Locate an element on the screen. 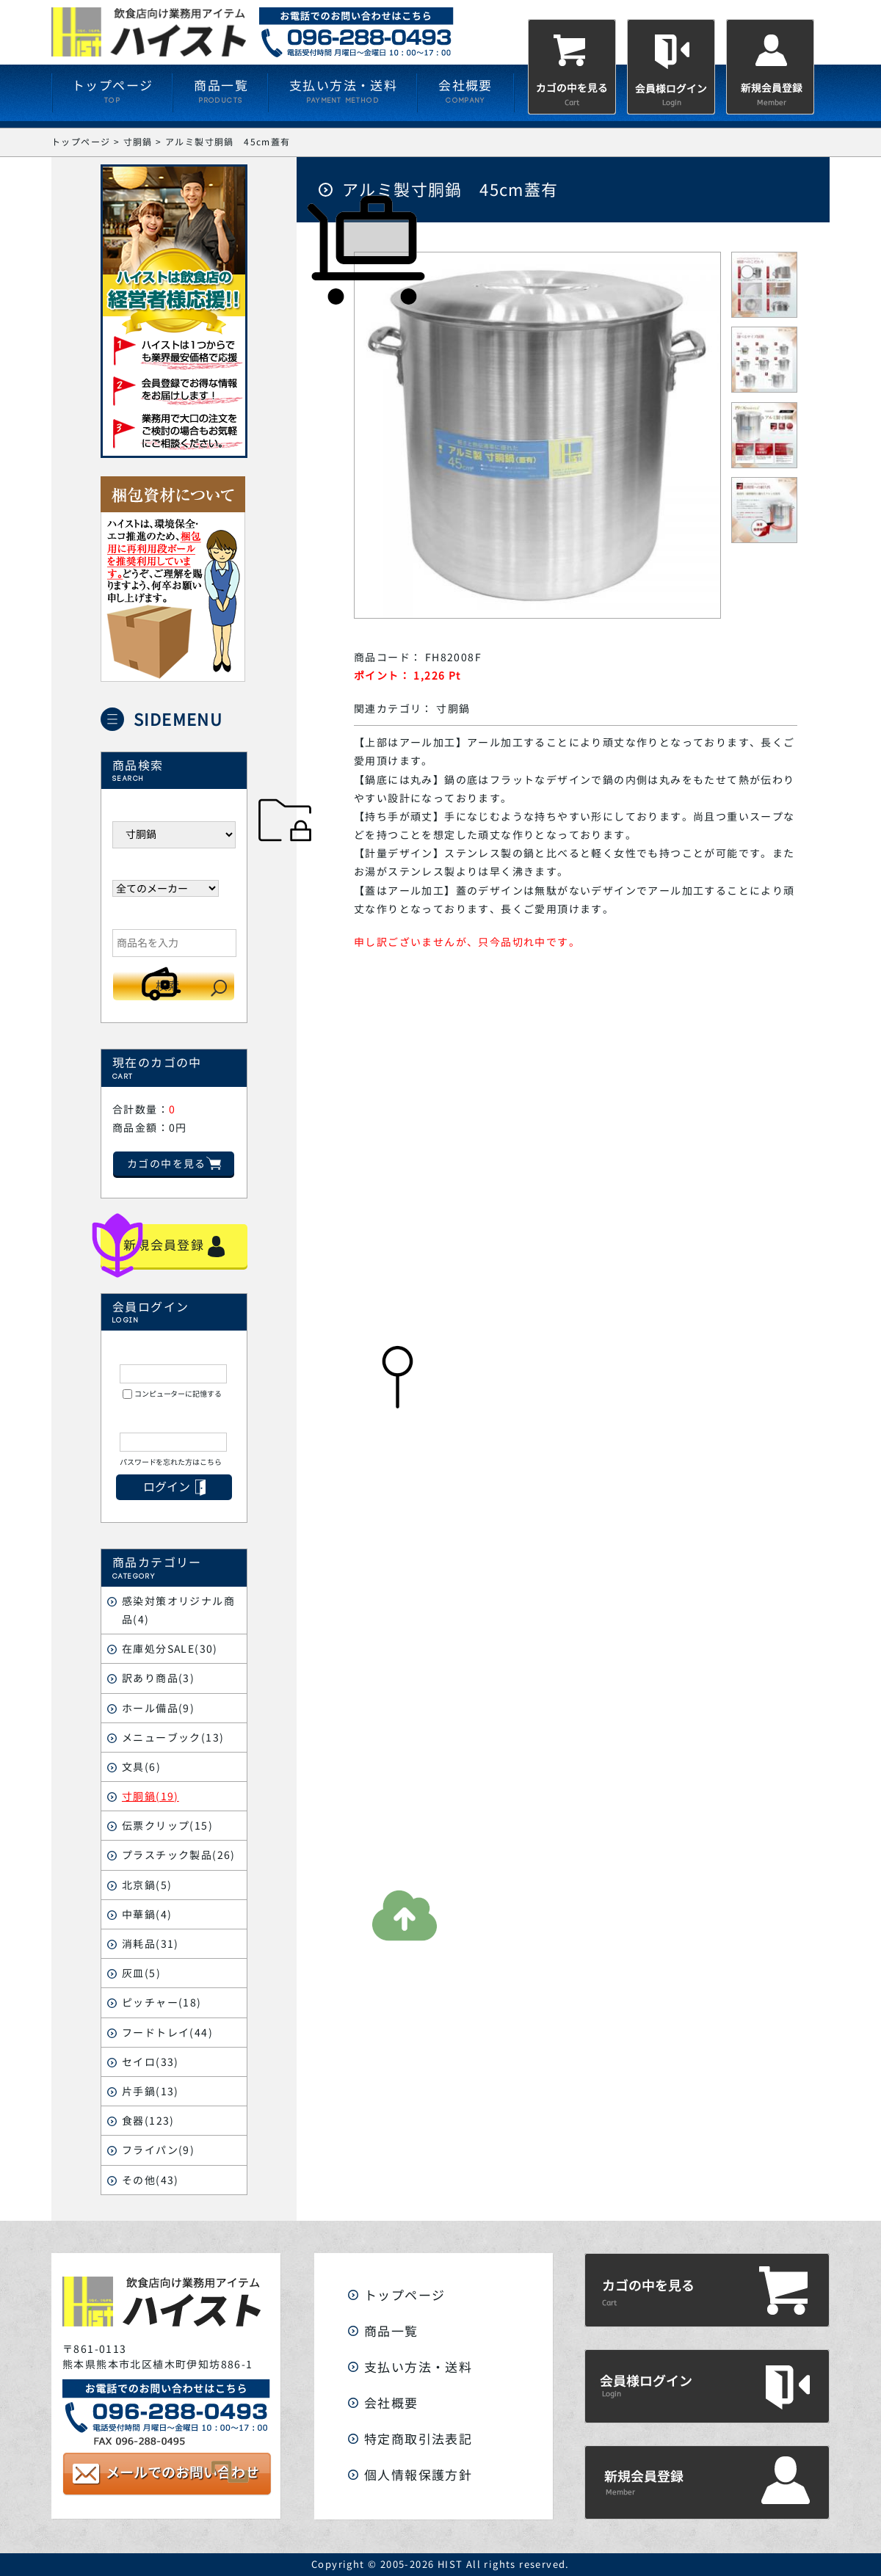 The width and height of the screenshot is (881, 2576). view luggage or baggage information is located at coordinates (364, 248).